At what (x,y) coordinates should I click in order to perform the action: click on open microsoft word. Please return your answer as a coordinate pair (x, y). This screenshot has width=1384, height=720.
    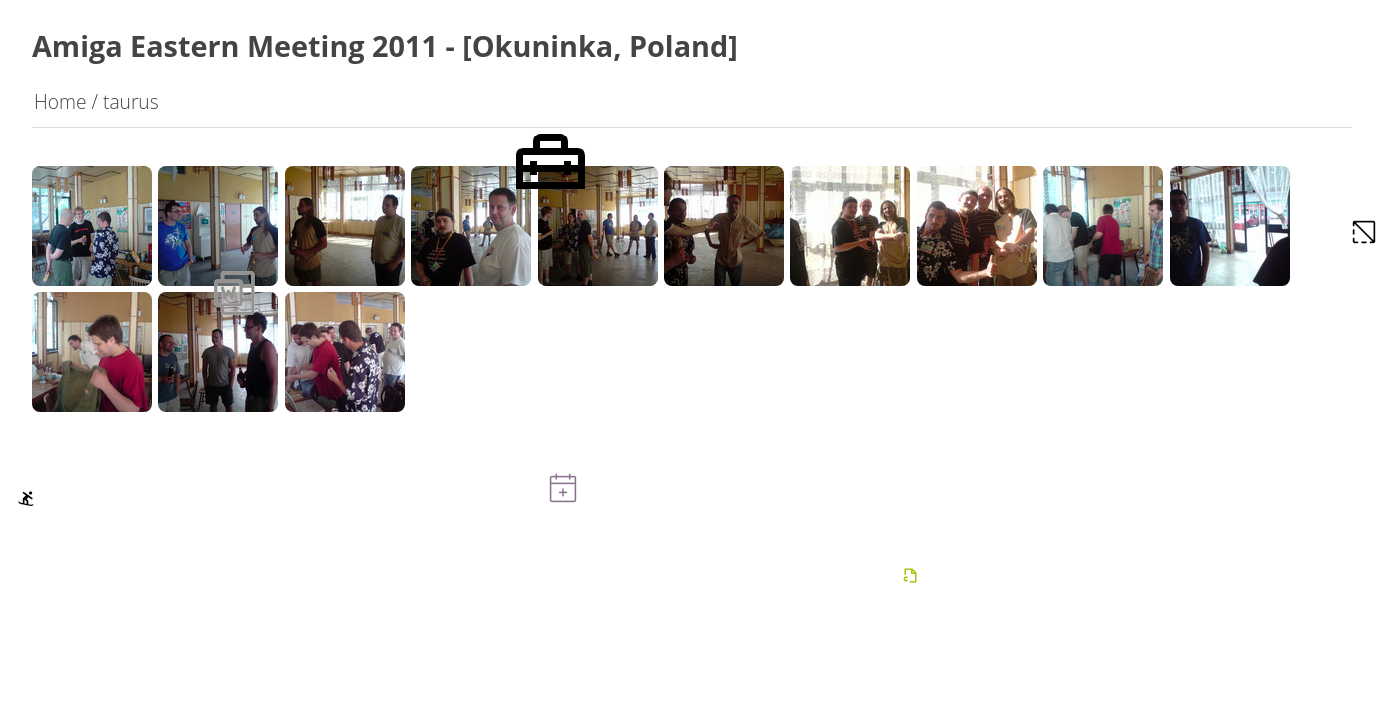
    Looking at the image, I should click on (236, 293).